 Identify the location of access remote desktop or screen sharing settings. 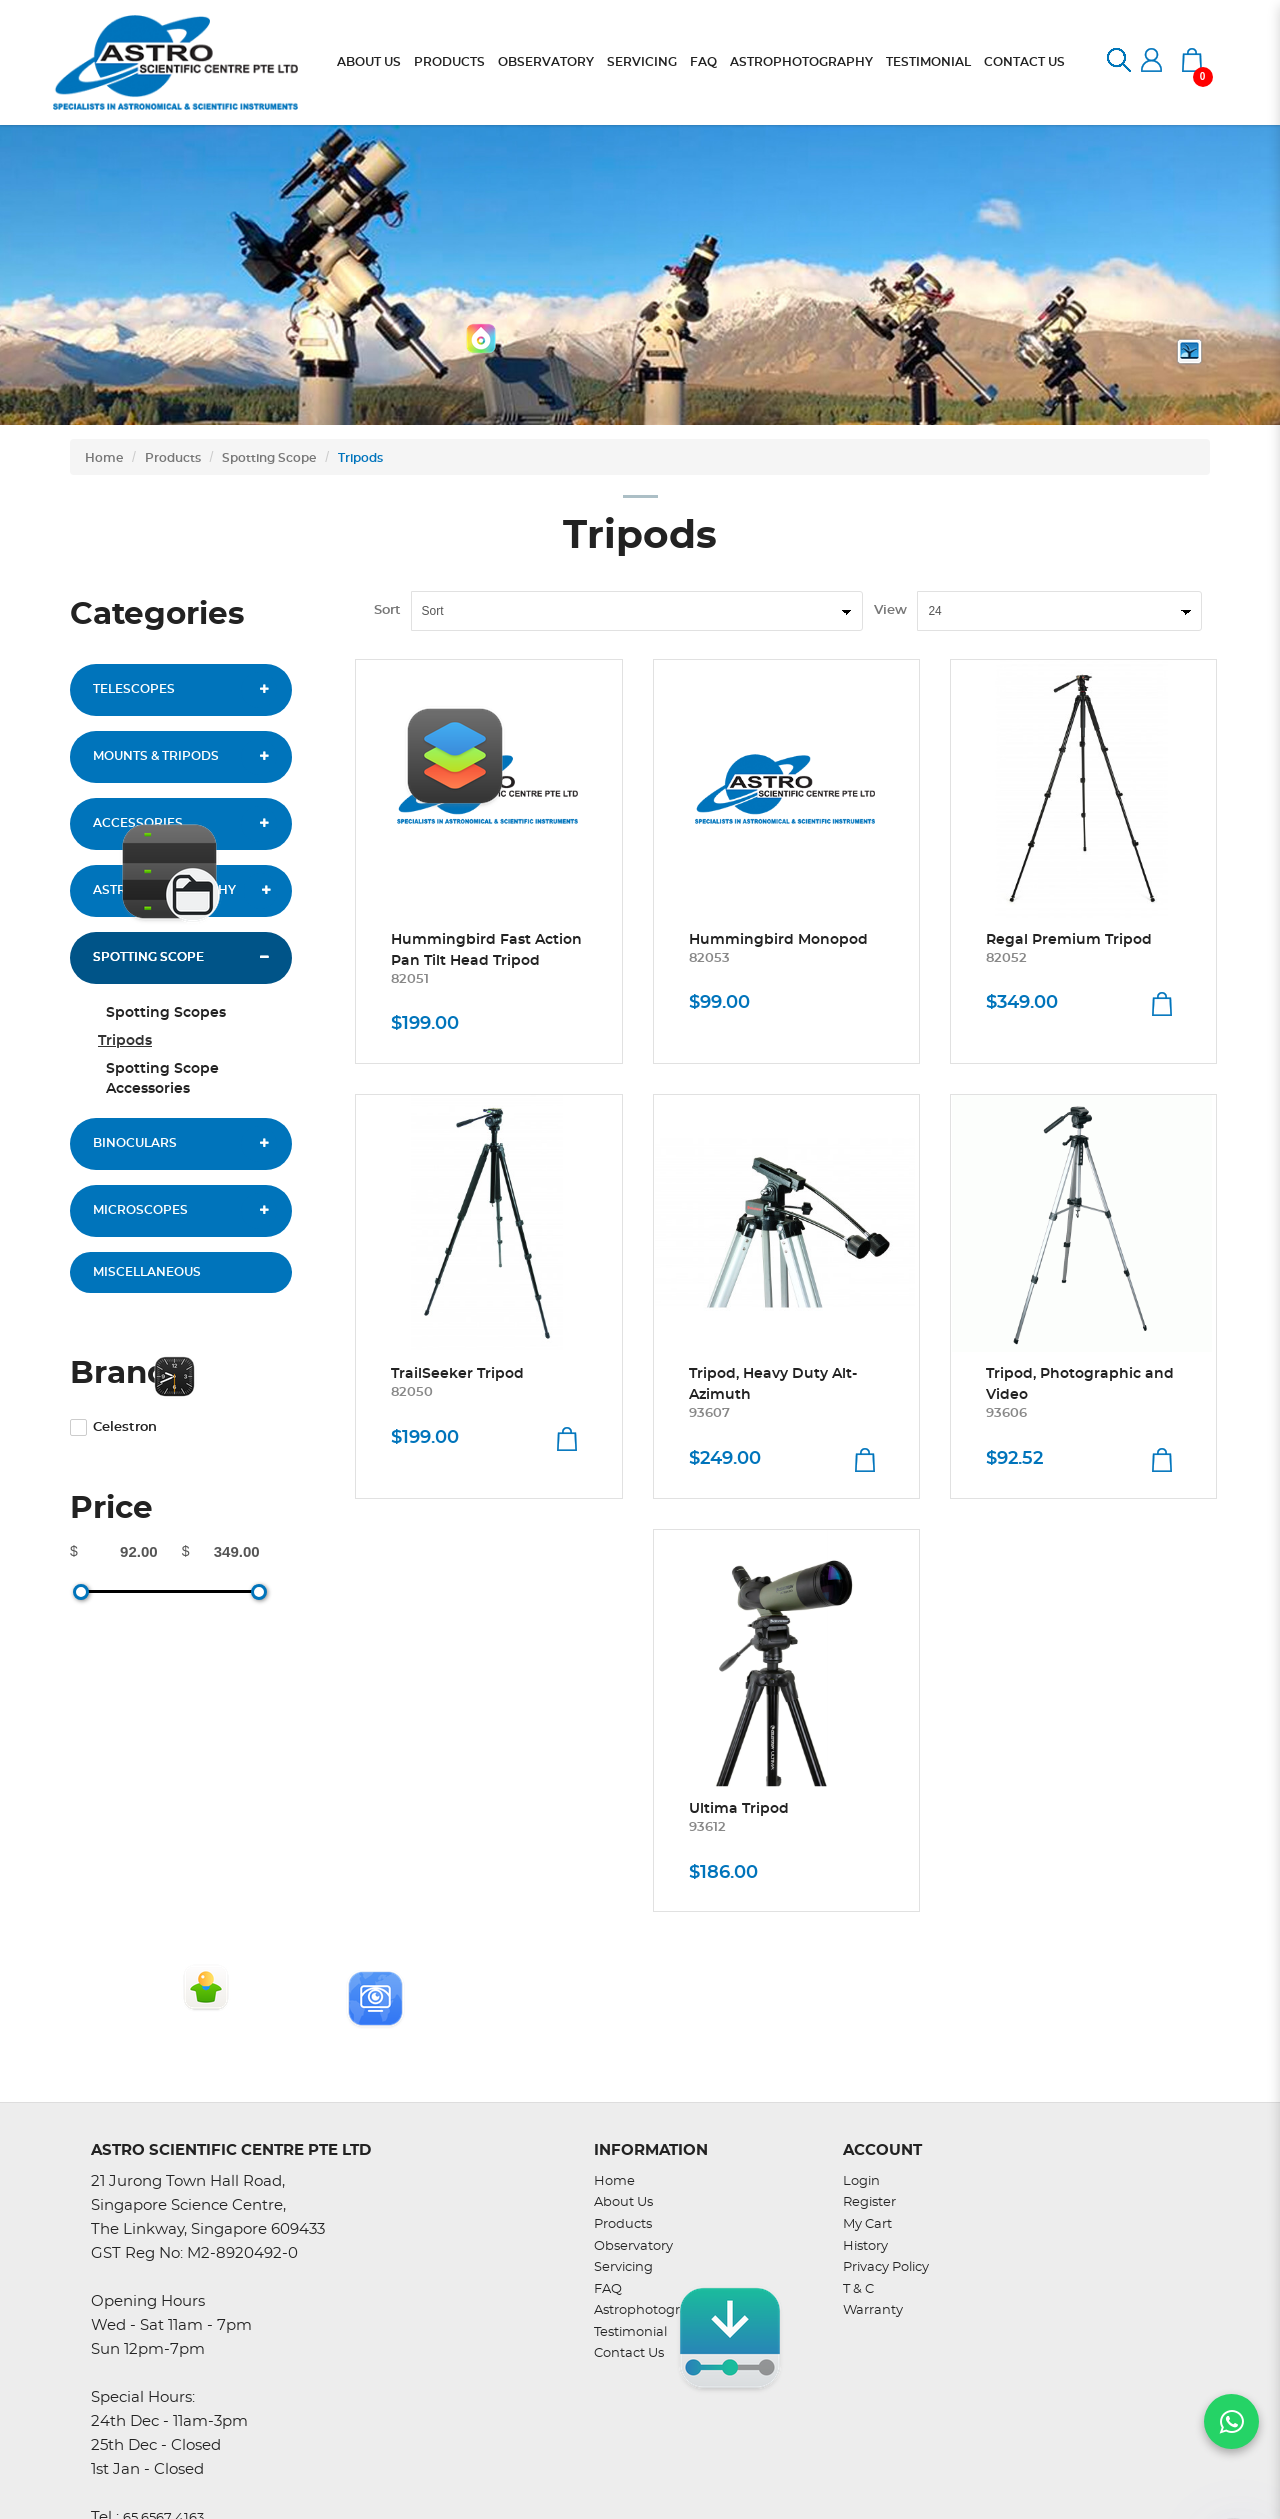
(375, 1999).